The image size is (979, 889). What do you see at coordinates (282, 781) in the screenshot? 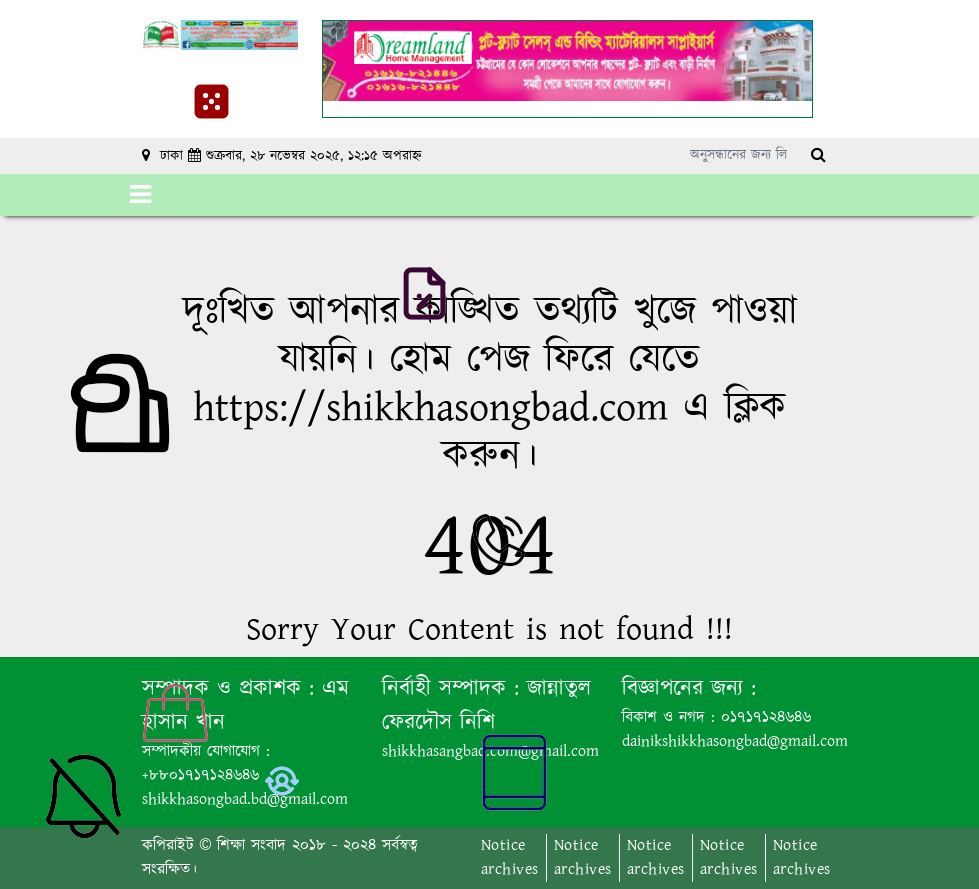
I see `switch between user accounts` at bounding box center [282, 781].